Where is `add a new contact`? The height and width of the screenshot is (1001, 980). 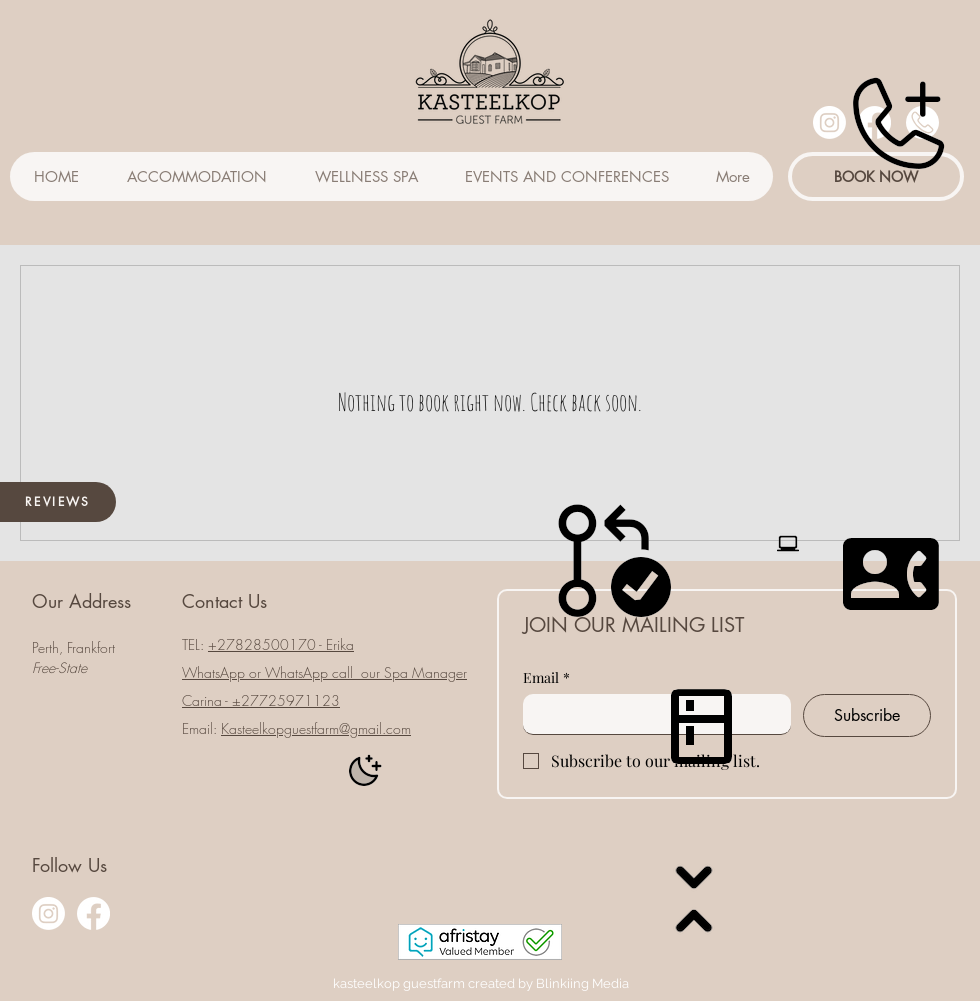 add a new contact is located at coordinates (900, 121).